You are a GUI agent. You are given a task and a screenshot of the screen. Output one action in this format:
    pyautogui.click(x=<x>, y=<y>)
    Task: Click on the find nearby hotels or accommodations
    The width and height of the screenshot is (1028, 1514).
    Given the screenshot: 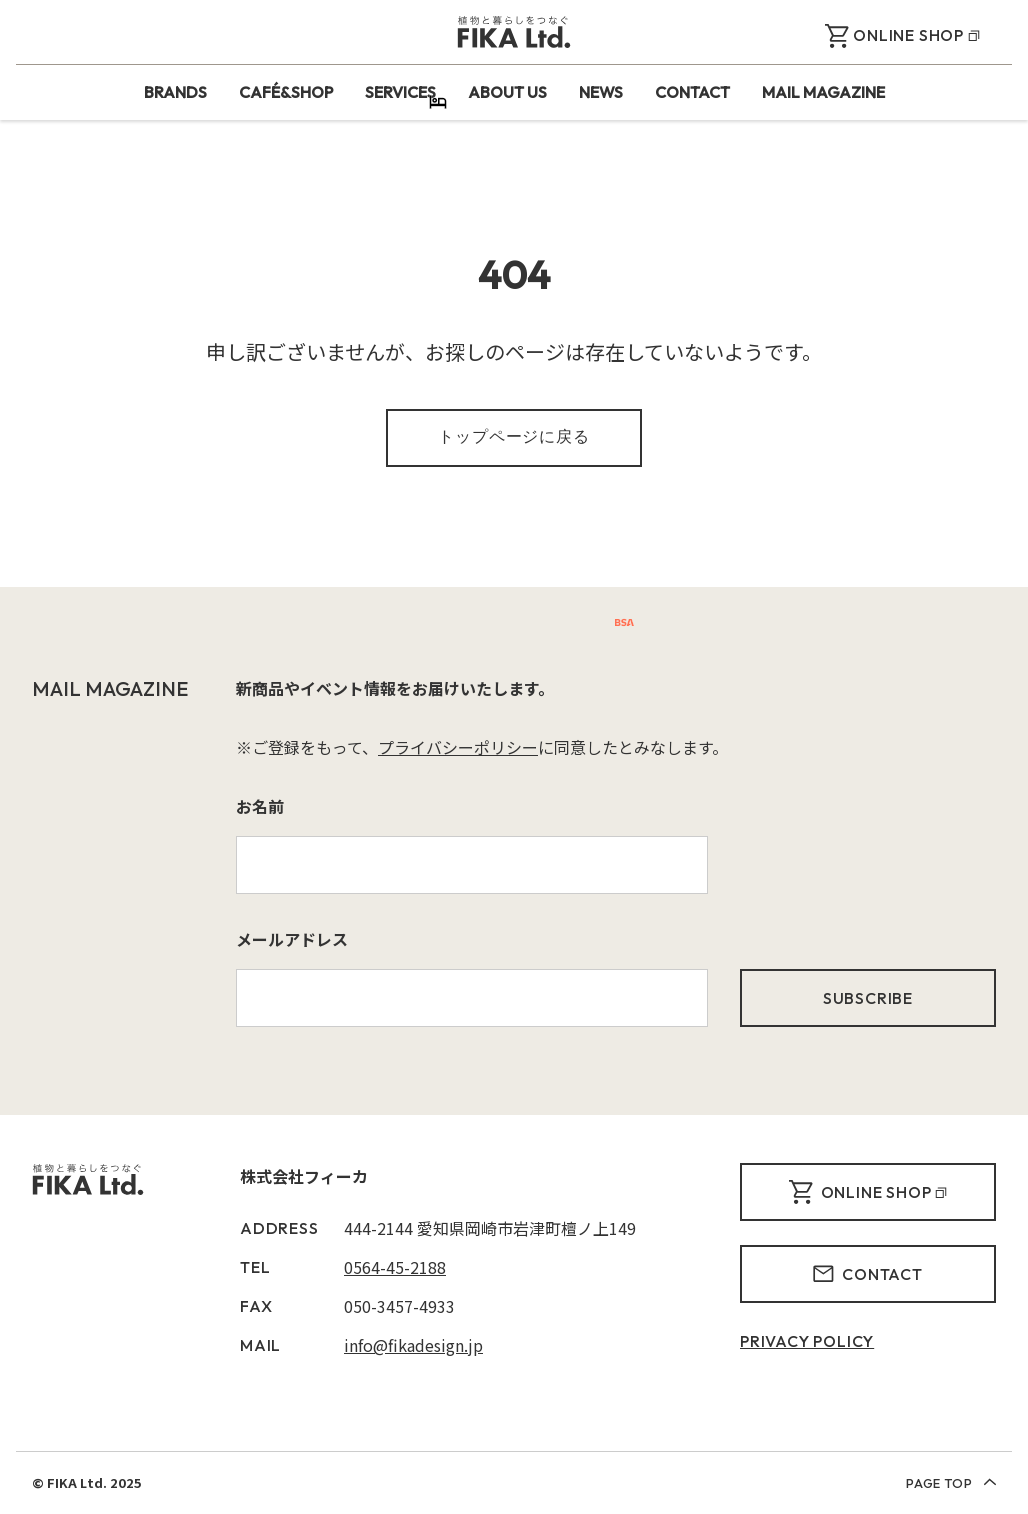 What is the action you would take?
    pyautogui.click(x=438, y=102)
    